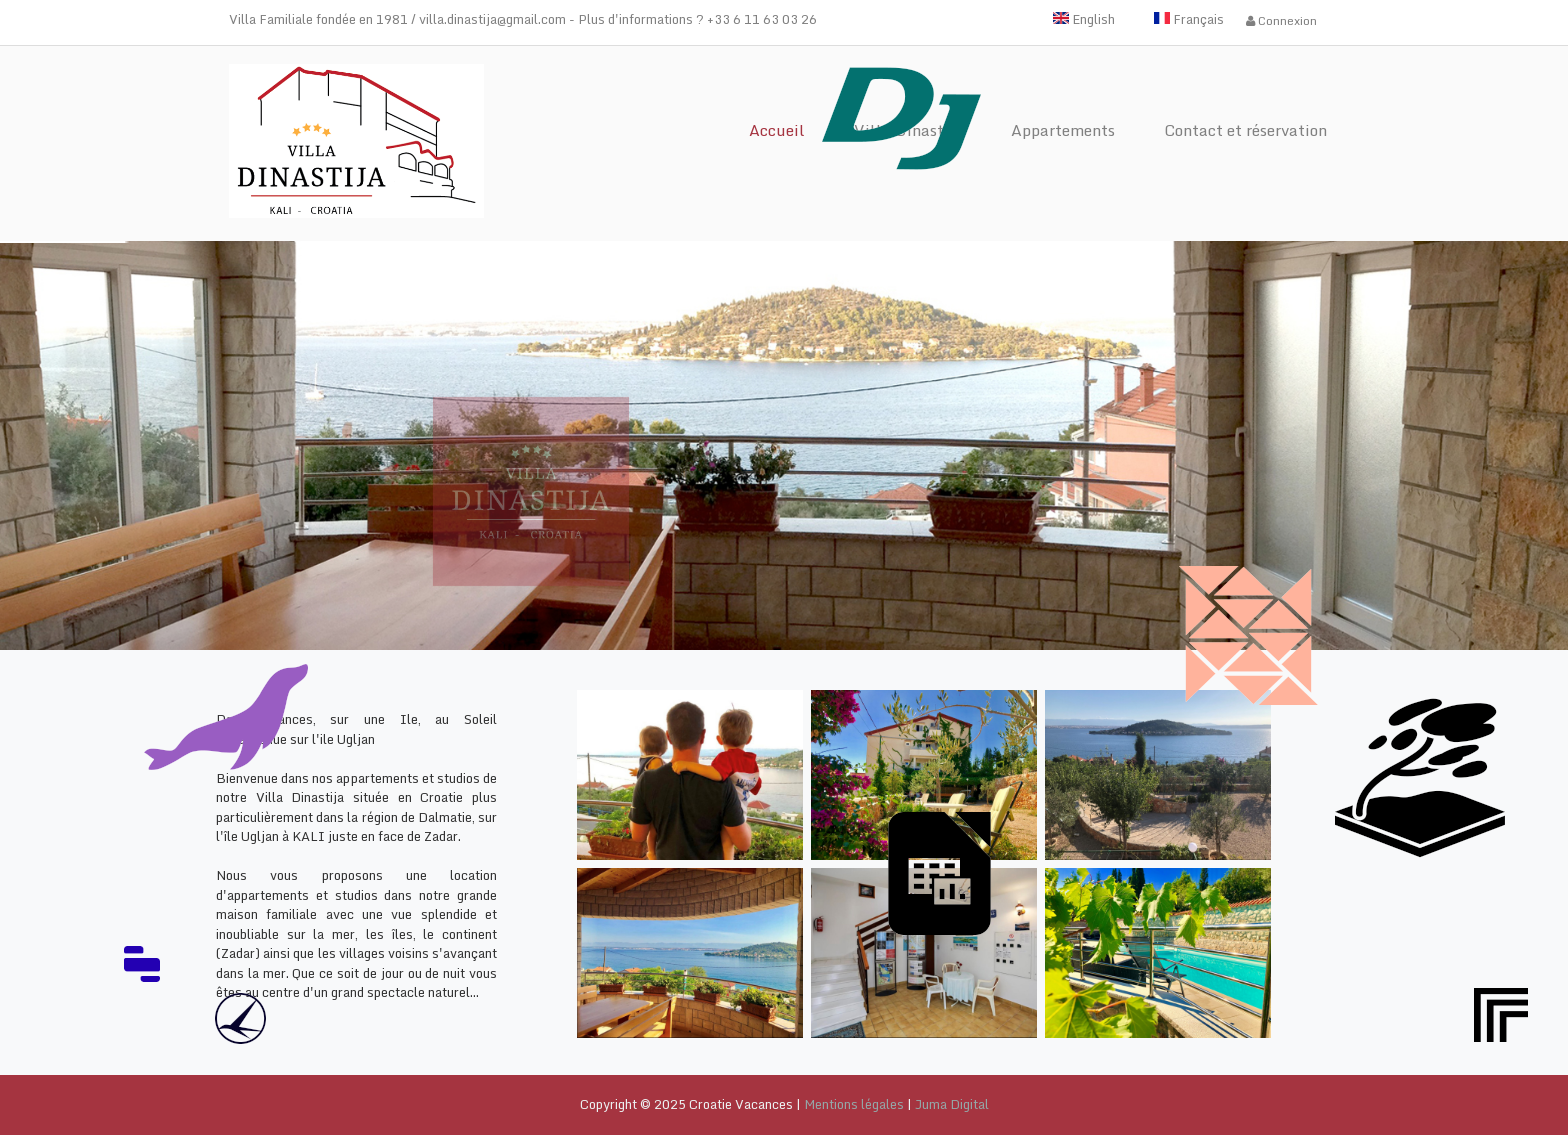 The height and width of the screenshot is (1135, 1568). What do you see at coordinates (226, 717) in the screenshot?
I see `mariadb database service` at bounding box center [226, 717].